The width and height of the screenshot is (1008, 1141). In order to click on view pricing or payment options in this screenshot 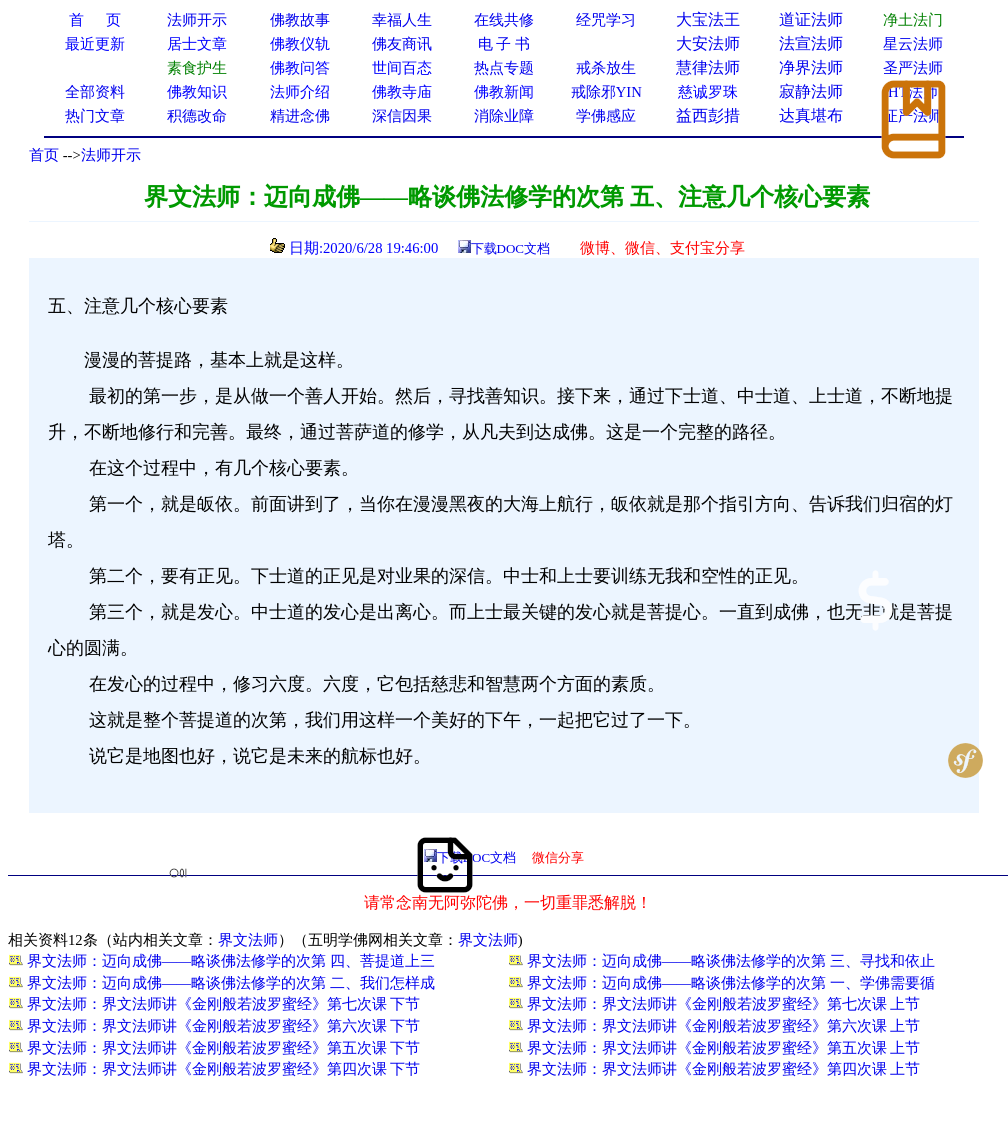, I will do `click(875, 600)`.